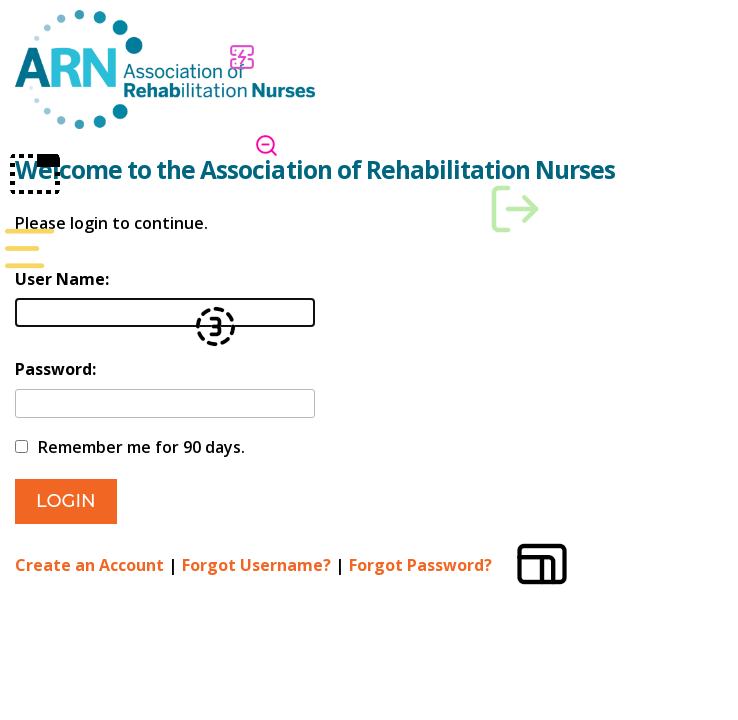 This screenshot has height=720, width=738. What do you see at coordinates (29, 248) in the screenshot?
I see `align text to the start of the line` at bounding box center [29, 248].